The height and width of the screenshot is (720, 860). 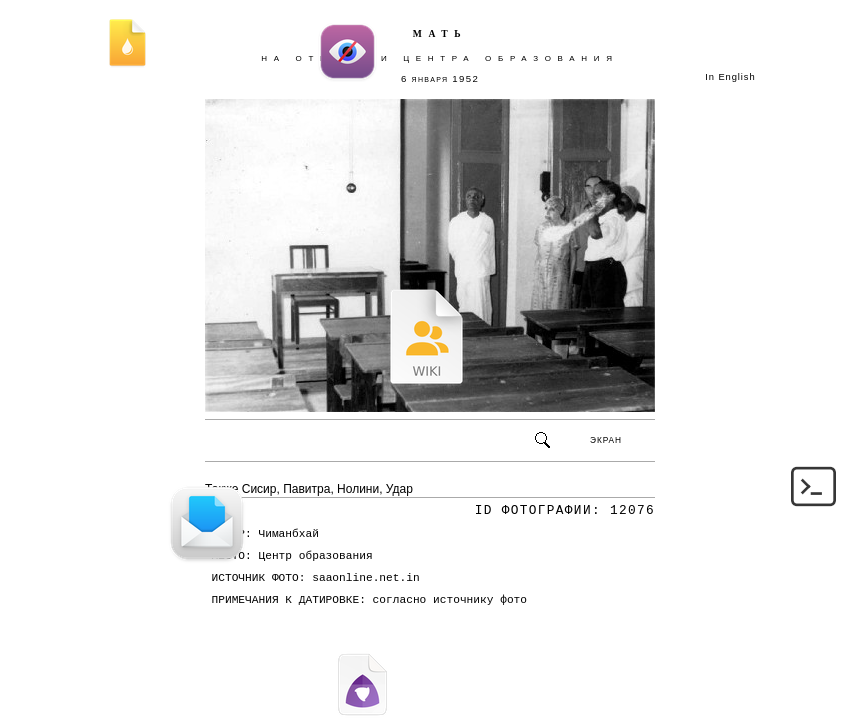 What do you see at coordinates (362, 684) in the screenshot?
I see `meson build system configuration file` at bounding box center [362, 684].